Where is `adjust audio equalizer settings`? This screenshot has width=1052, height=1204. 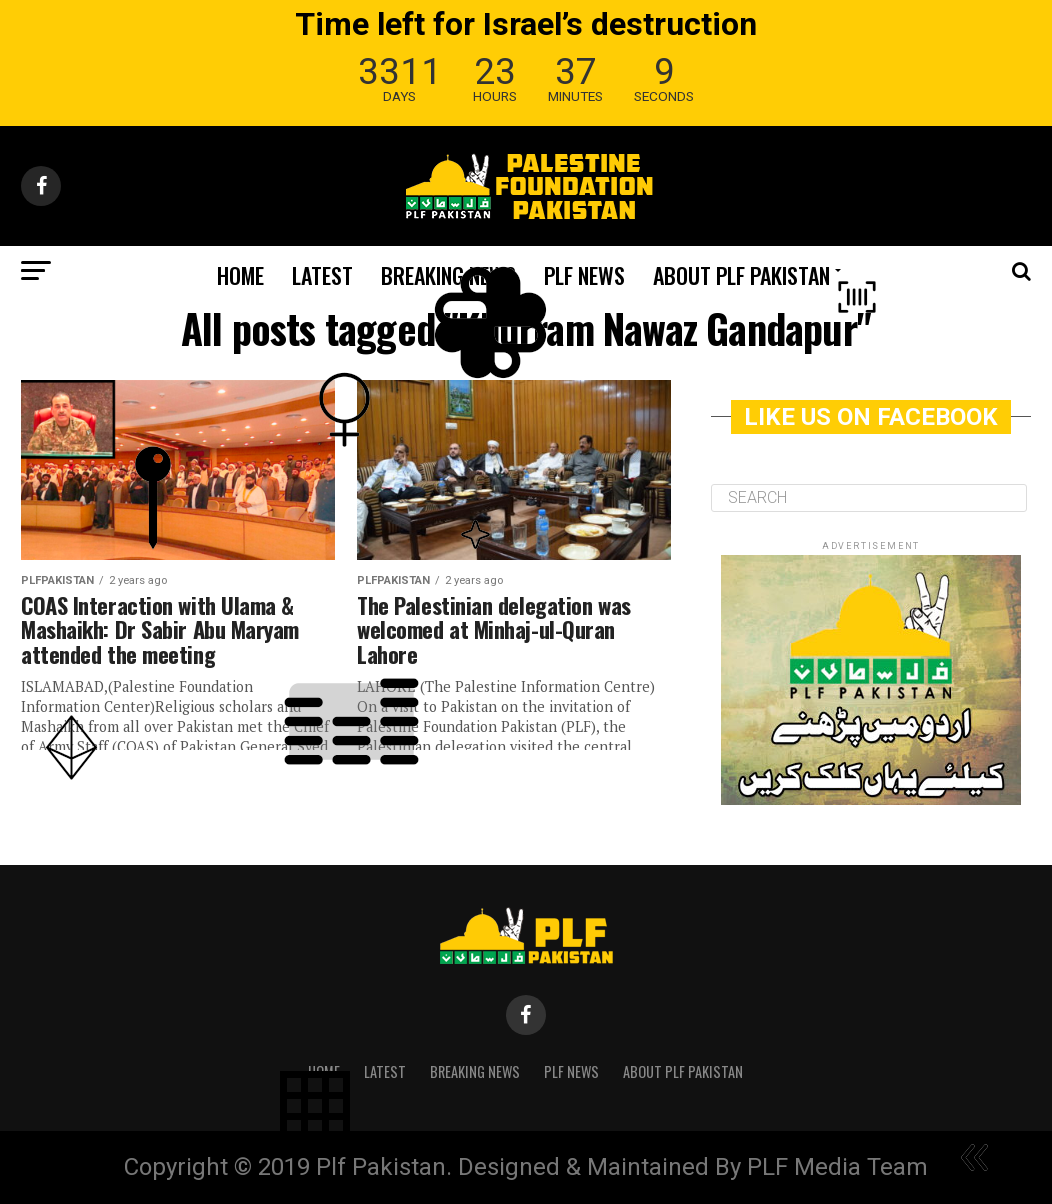 adjust audio equalizer settings is located at coordinates (351, 721).